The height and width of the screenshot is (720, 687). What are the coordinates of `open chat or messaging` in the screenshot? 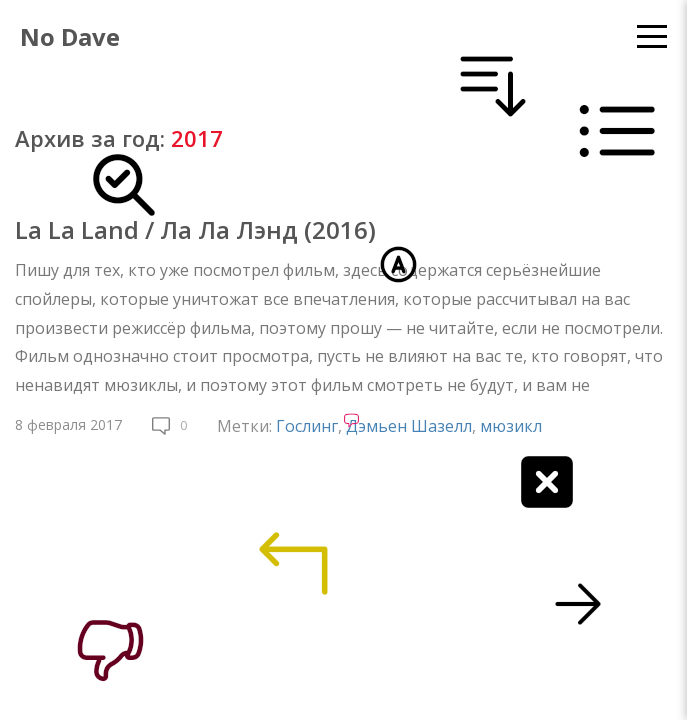 It's located at (351, 420).